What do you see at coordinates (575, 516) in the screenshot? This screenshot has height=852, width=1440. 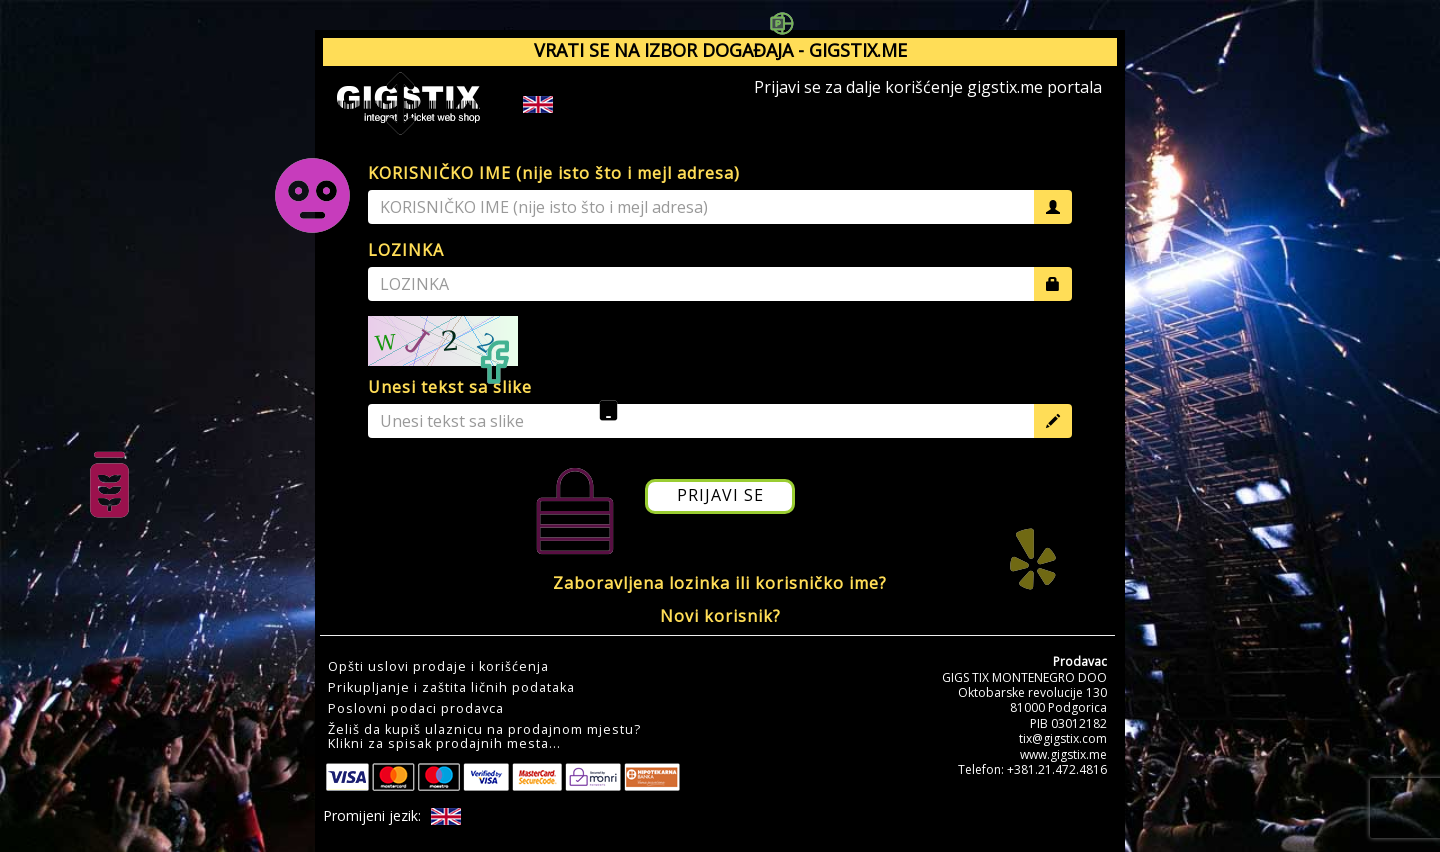 I see `indicates a secure or encrypted connection` at bounding box center [575, 516].